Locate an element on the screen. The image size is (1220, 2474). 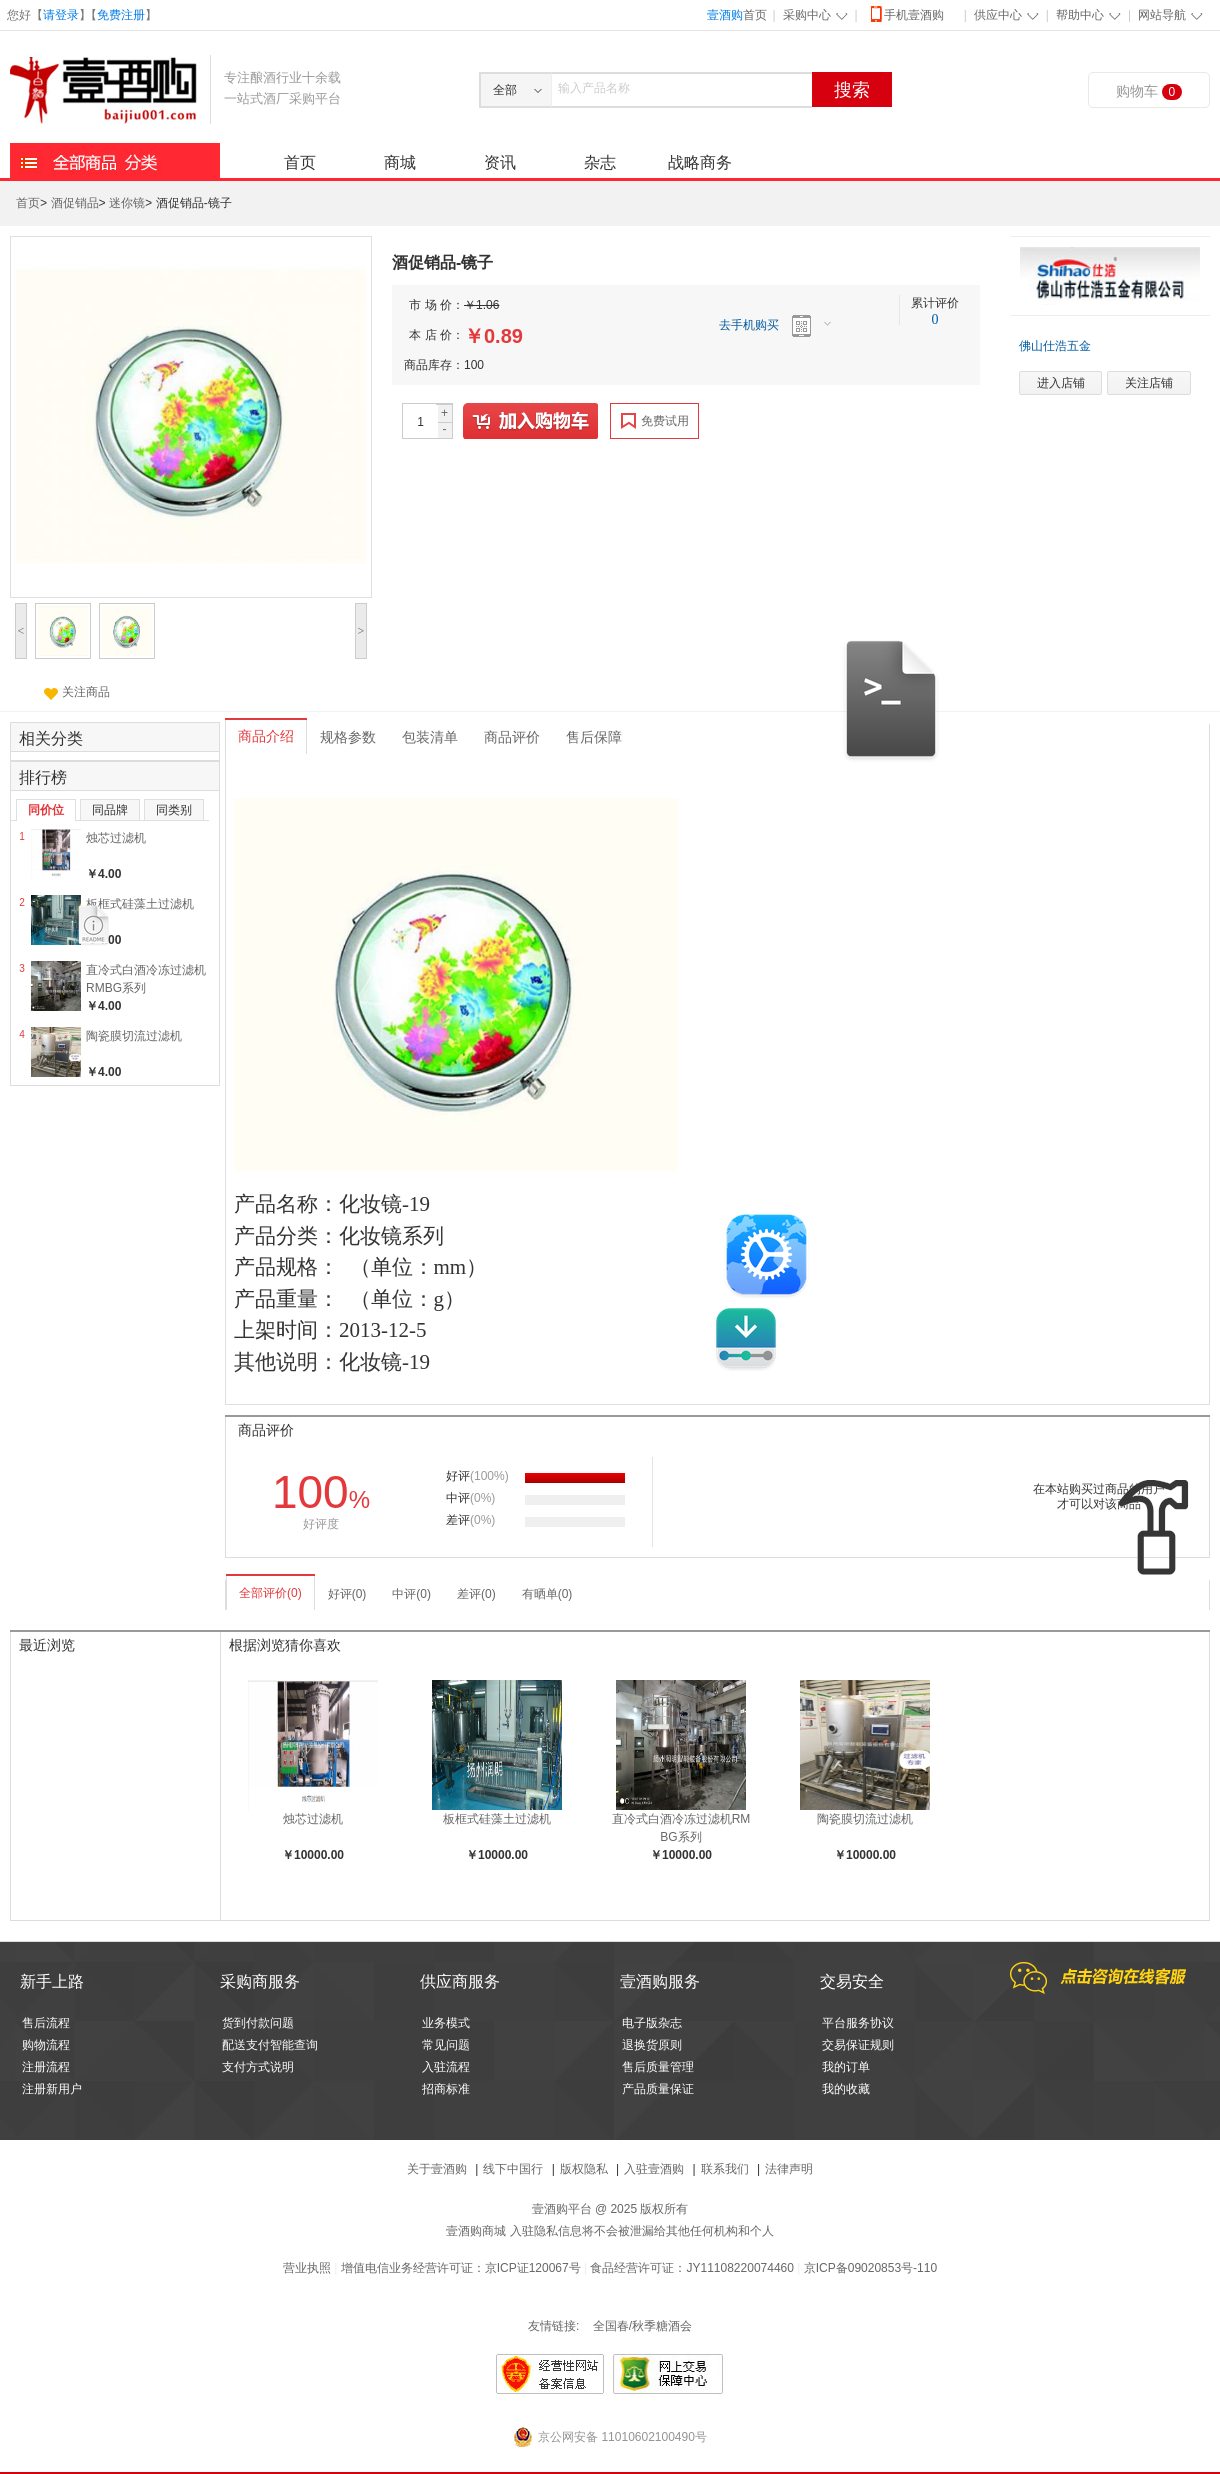
access developer tools is located at coordinates (1156, 1530).